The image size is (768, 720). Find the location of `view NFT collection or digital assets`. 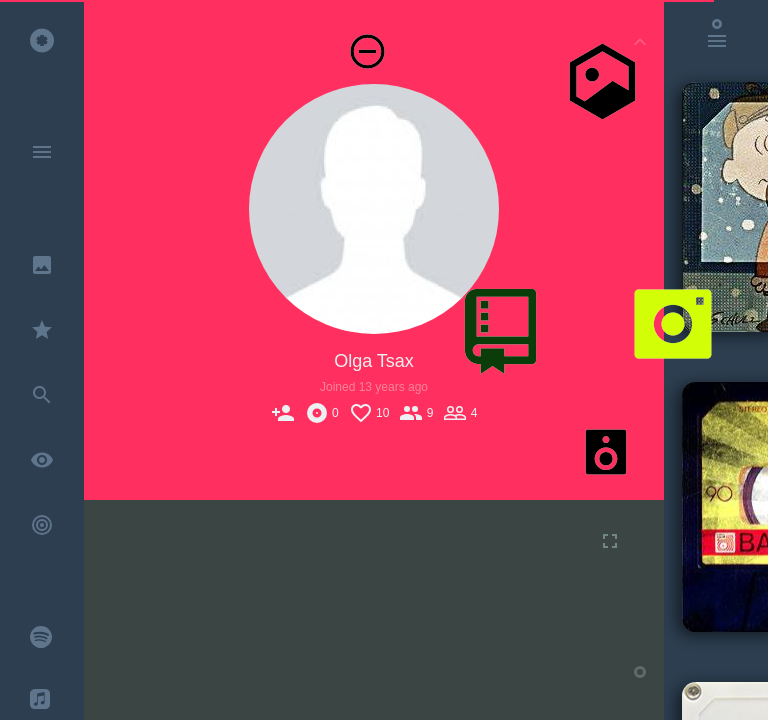

view NFT collection or digital assets is located at coordinates (602, 81).